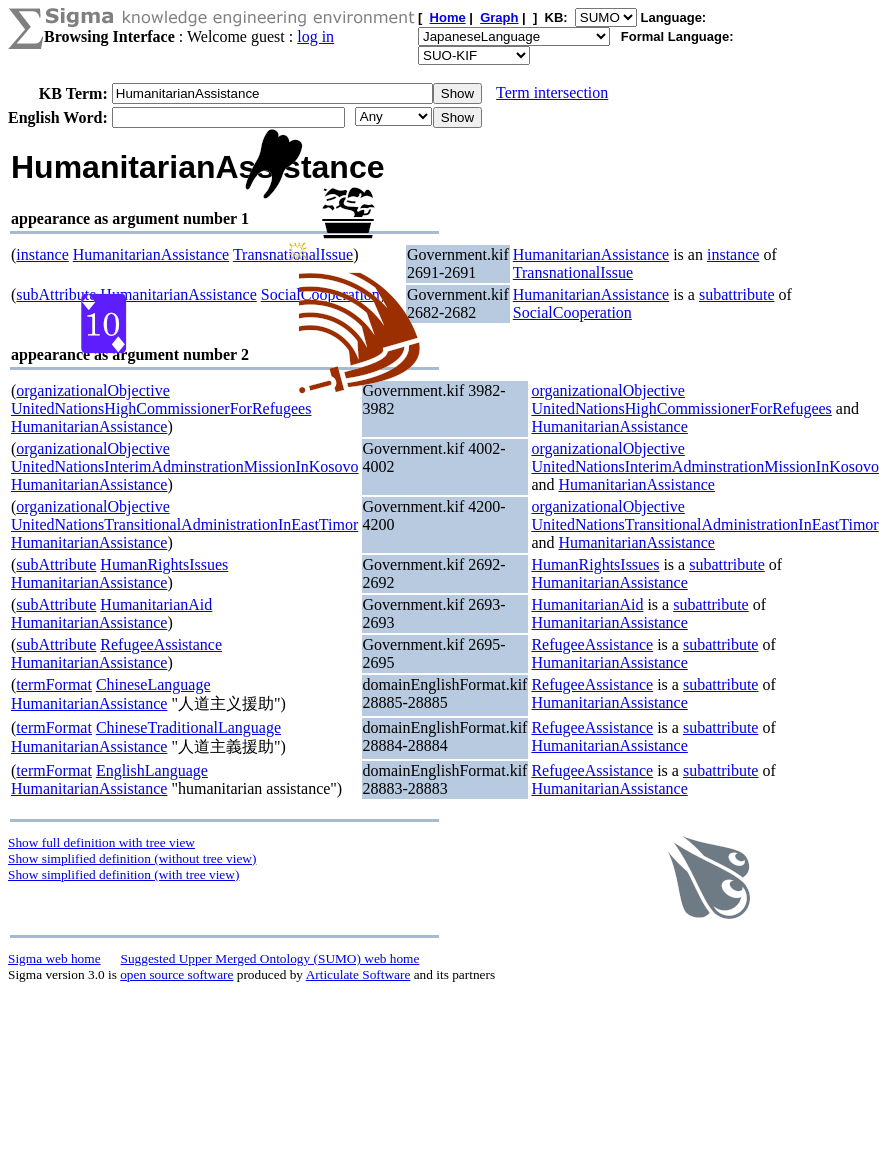  Describe the element at coordinates (273, 163) in the screenshot. I see `access dental health information` at that location.